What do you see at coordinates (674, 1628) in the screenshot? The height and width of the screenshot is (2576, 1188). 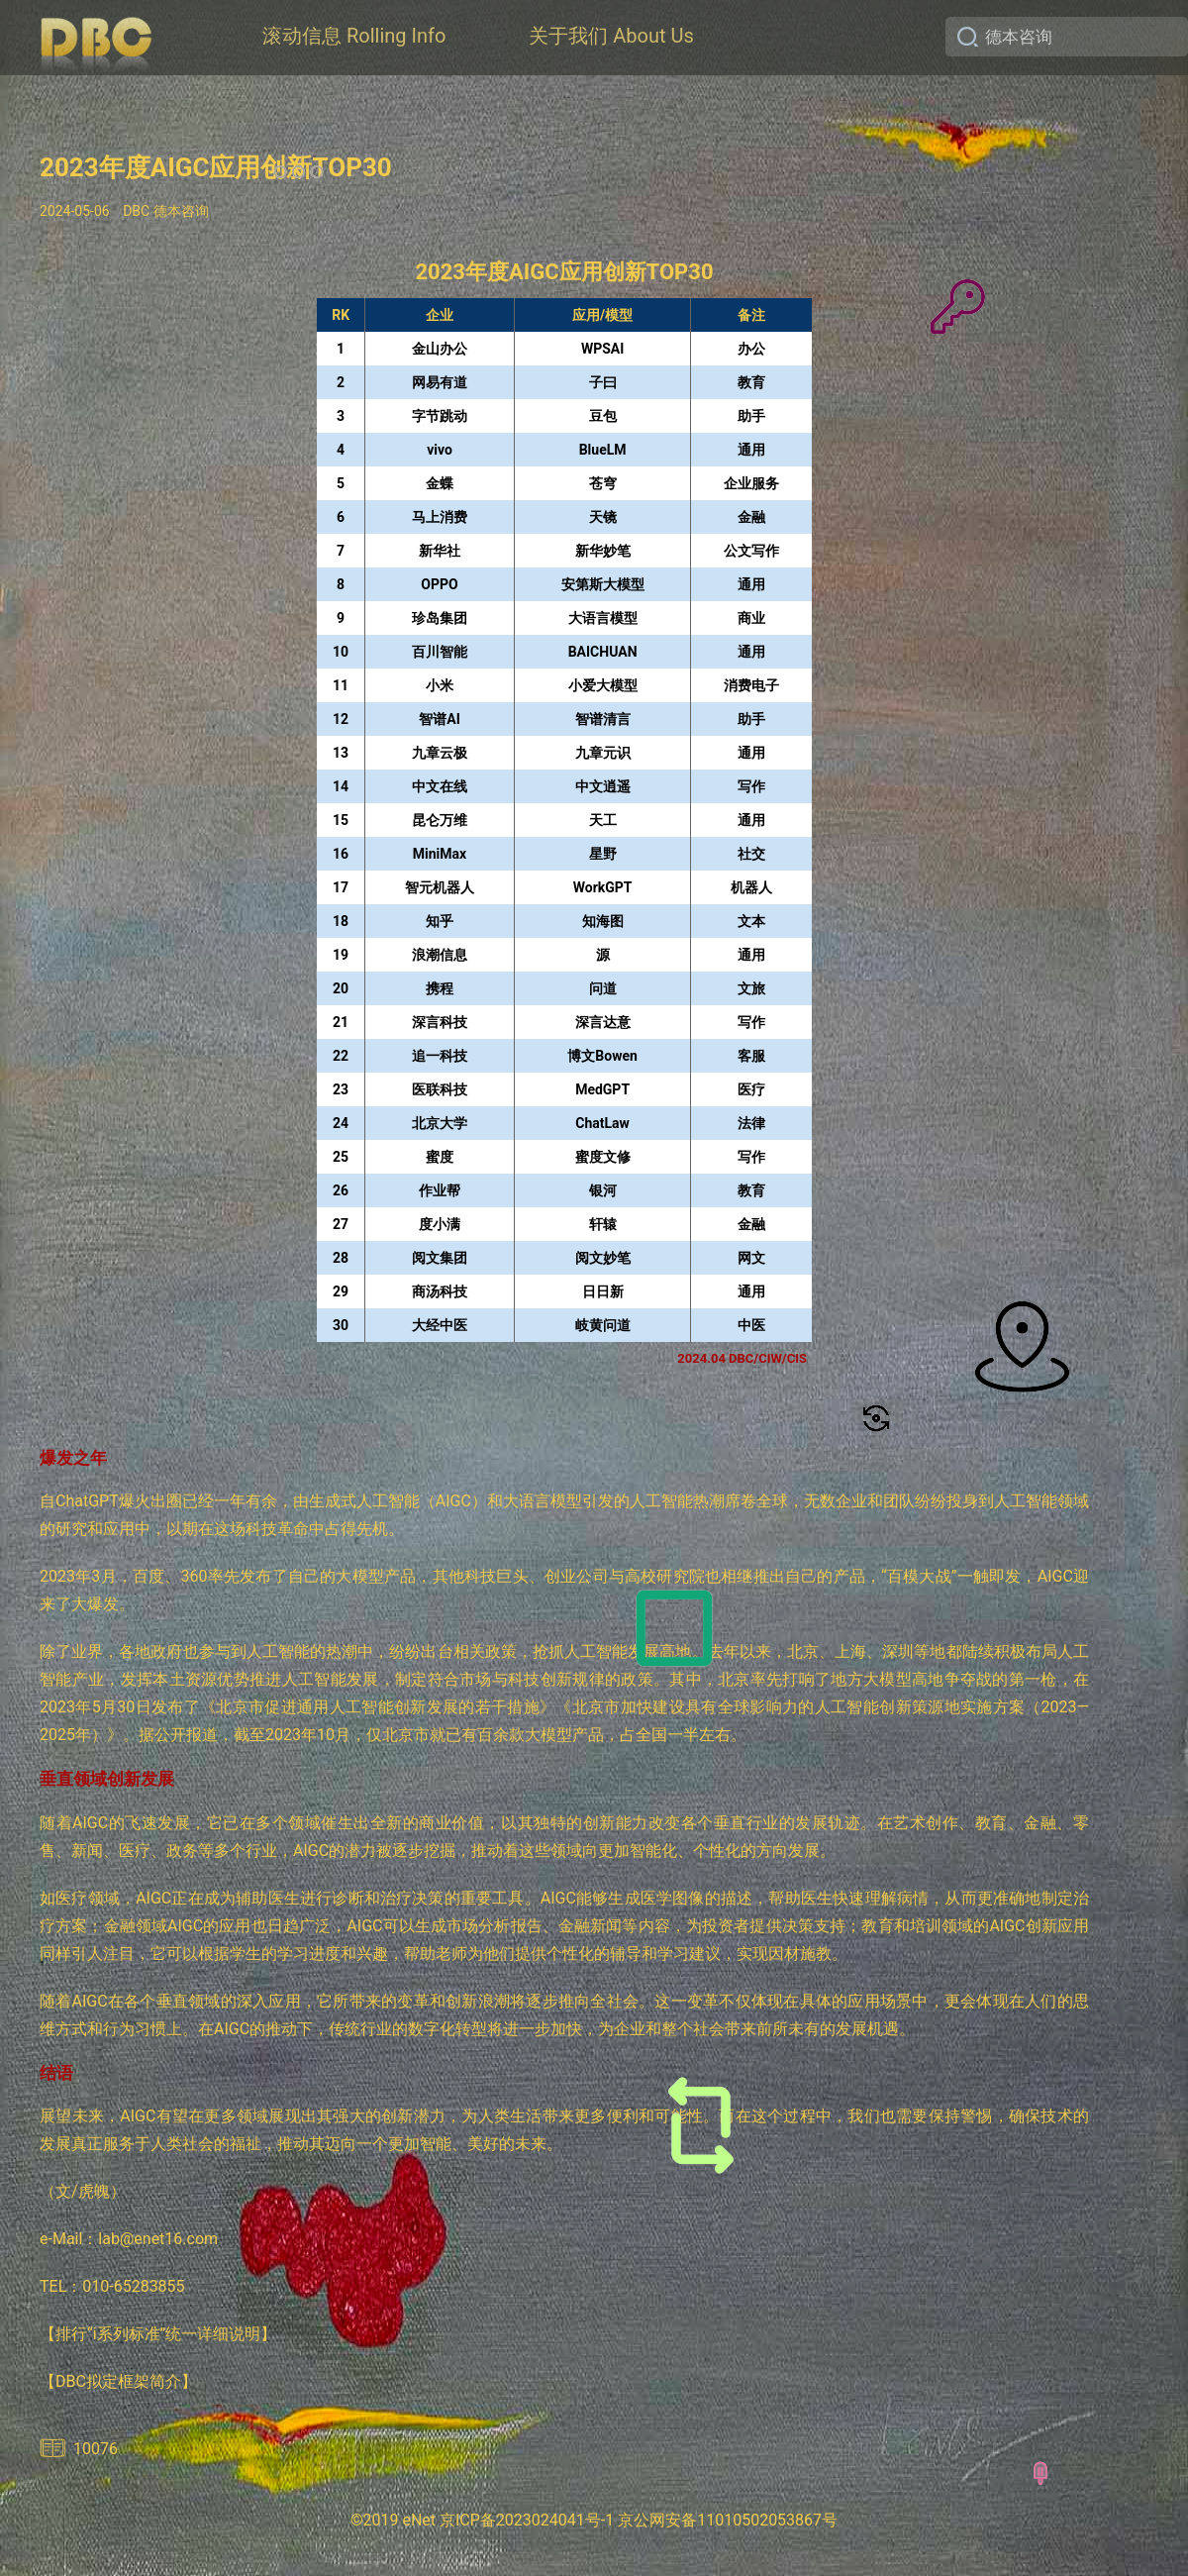 I see `stop media playback` at bounding box center [674, 1628].